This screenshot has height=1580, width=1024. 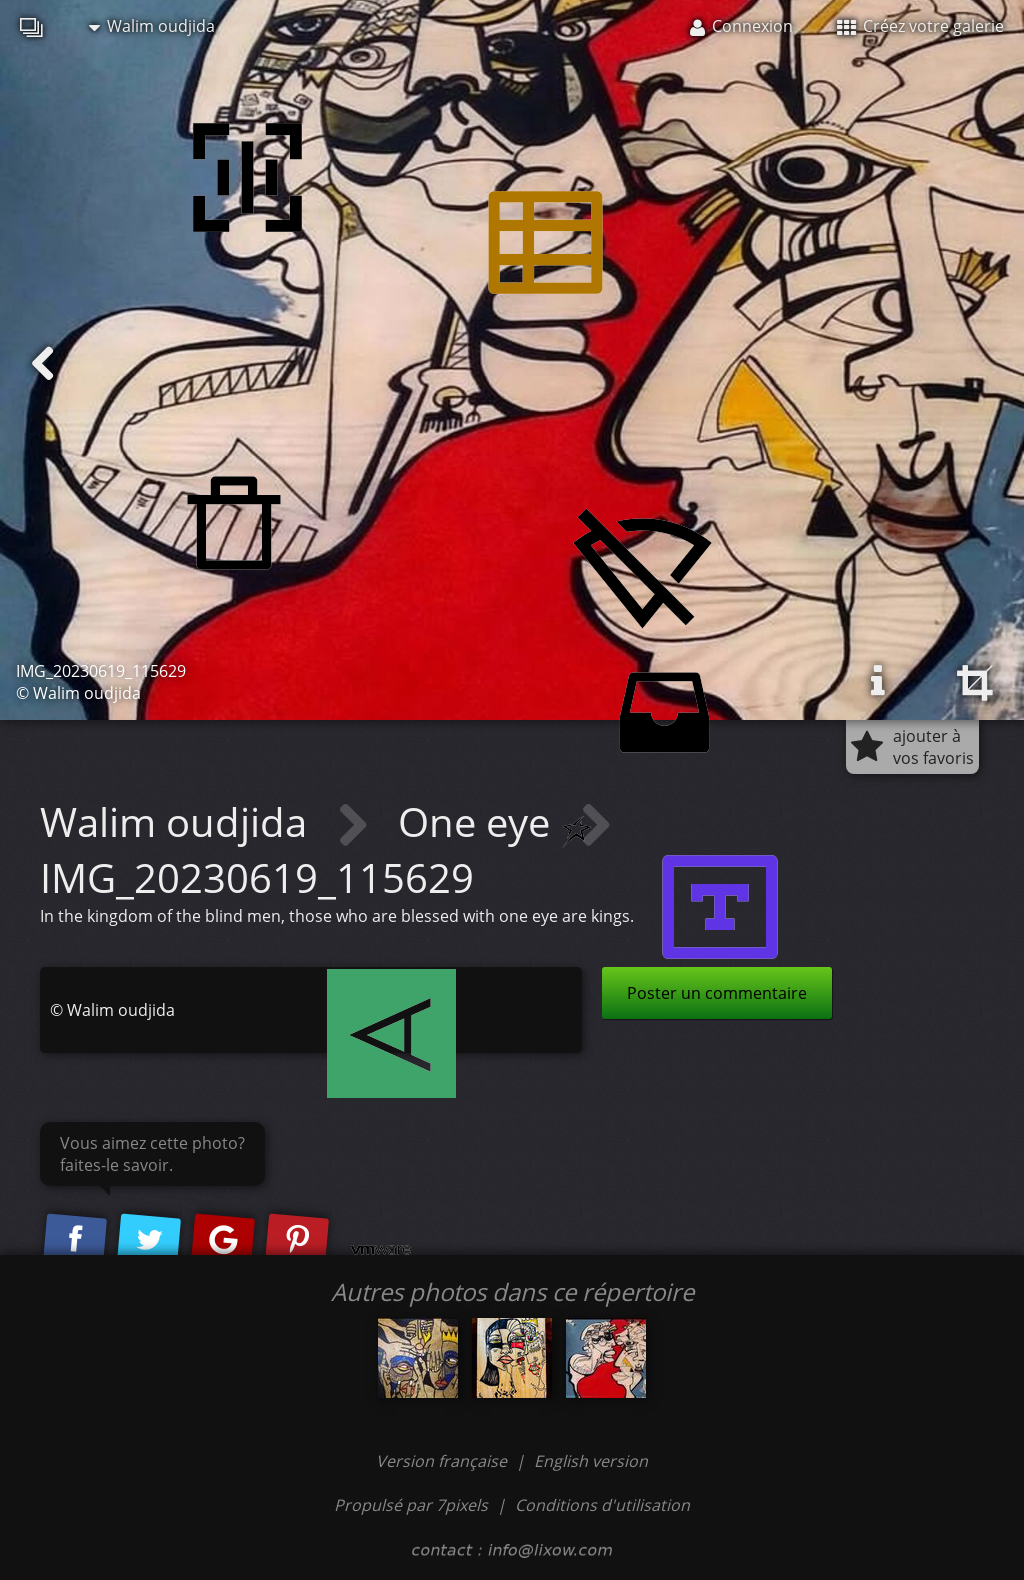 I want to click on air transat airline branding logo, so click(x=577, y=832).